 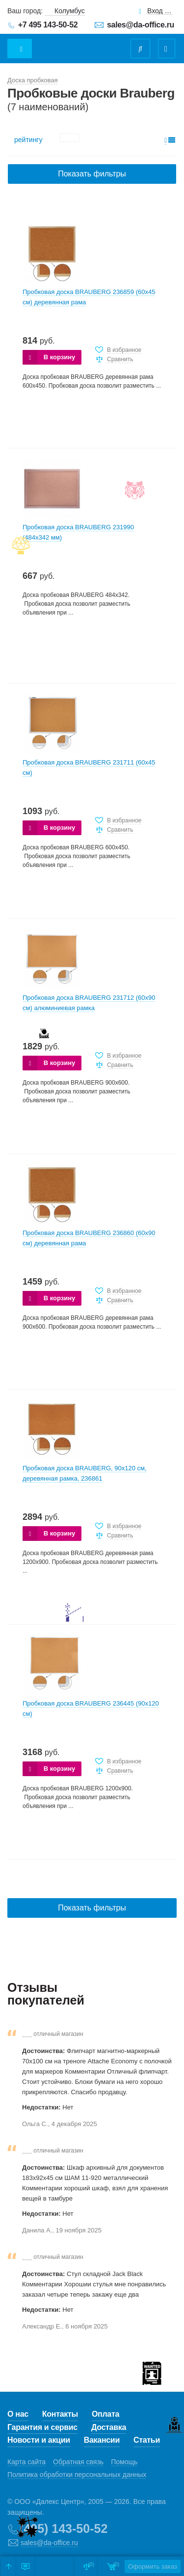 I want to click on access kingdom or empire management, so click(x=174, y=2425).